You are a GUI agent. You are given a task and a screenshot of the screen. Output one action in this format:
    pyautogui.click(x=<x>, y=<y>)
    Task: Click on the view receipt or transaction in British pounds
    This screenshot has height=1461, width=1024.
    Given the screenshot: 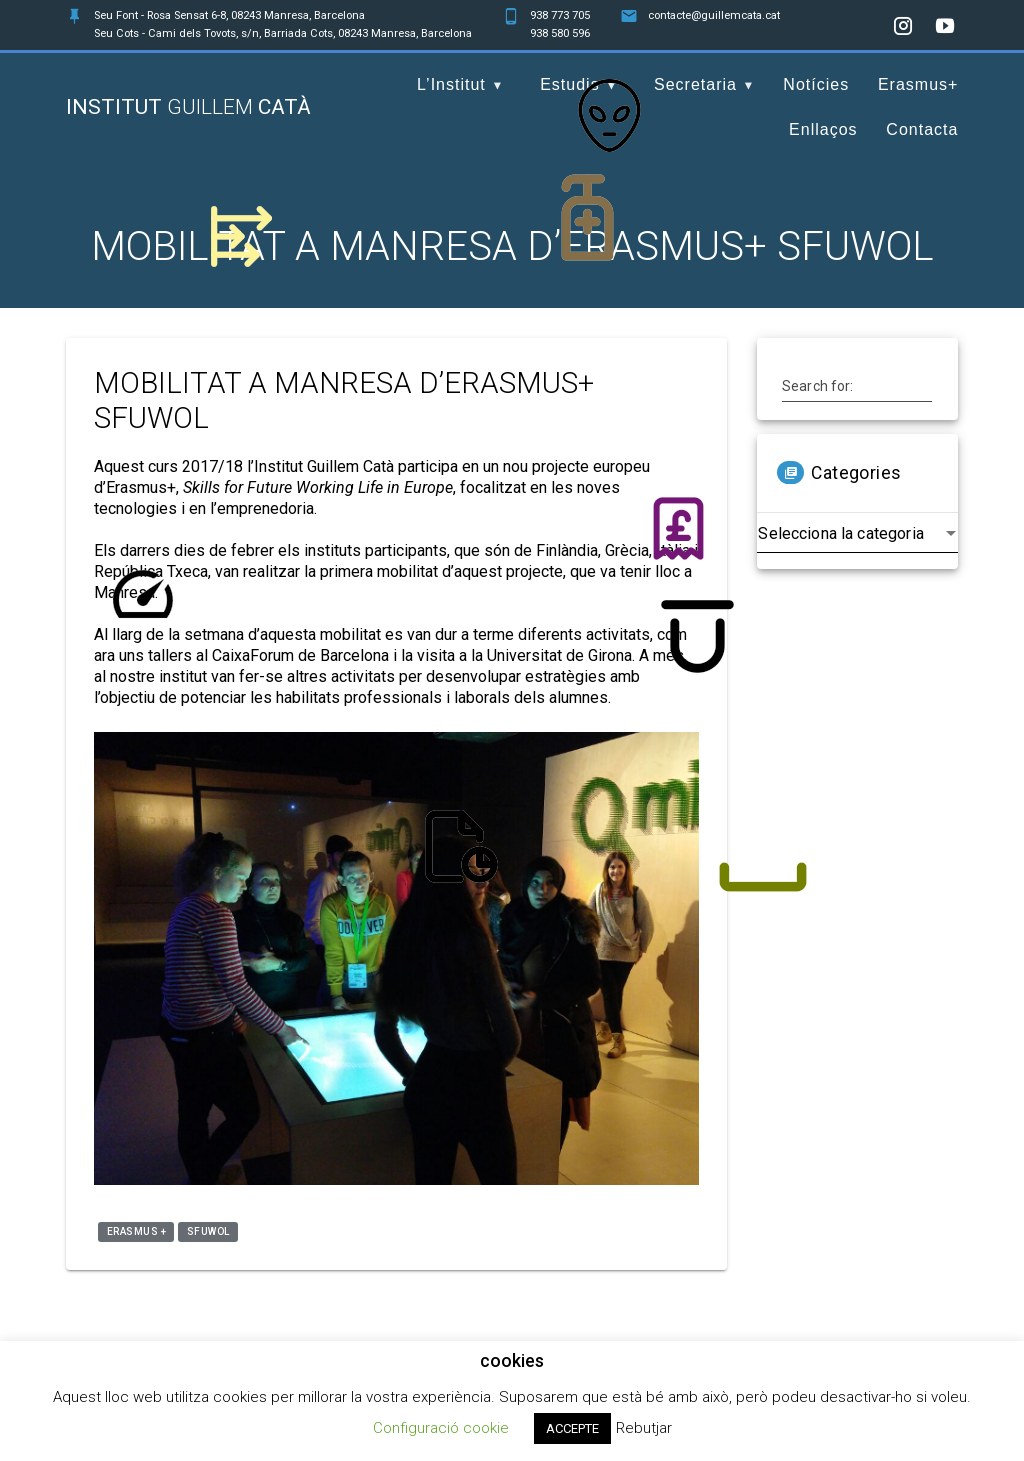 What is the action you would take?
    pyautogui.click(x=678, y=528)
    